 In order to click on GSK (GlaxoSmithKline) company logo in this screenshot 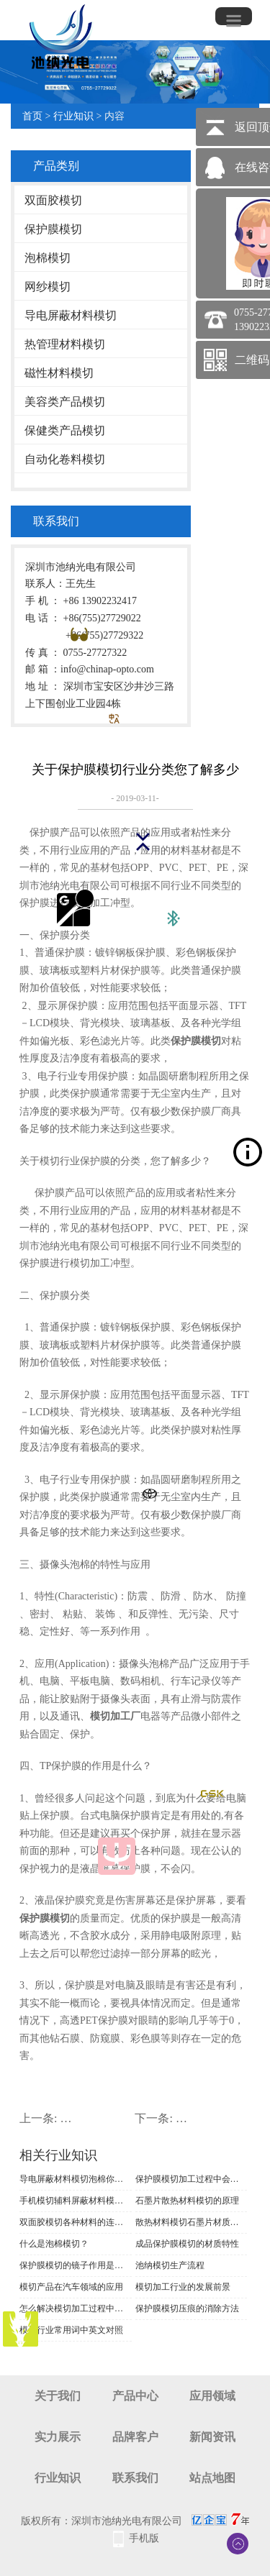, I will do `click(212, 1794)`.